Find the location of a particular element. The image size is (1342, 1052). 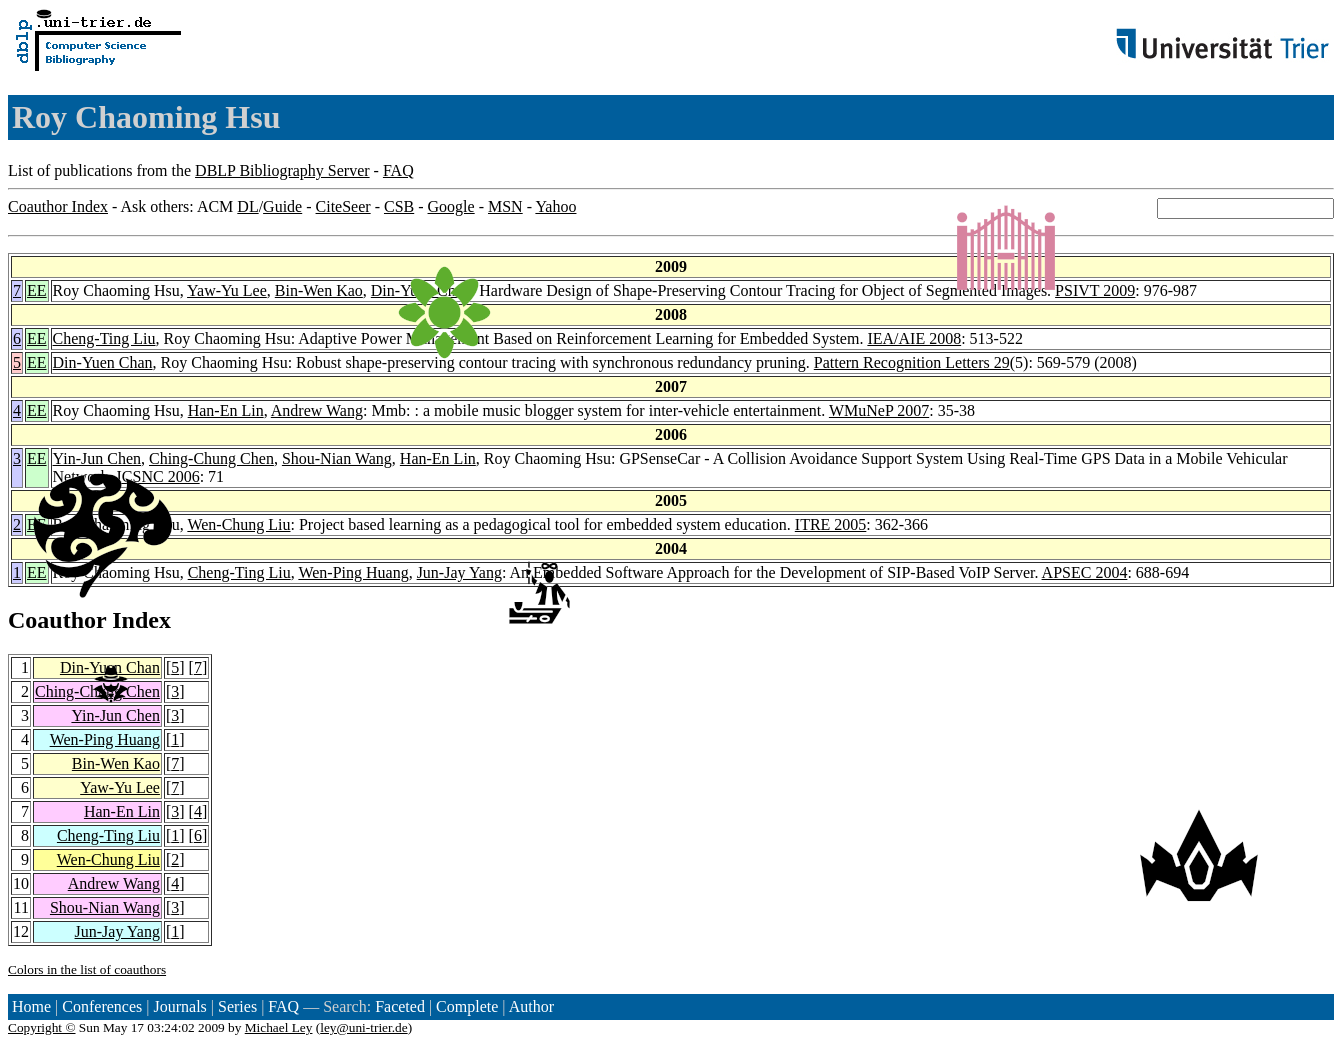

access AI or smart features is located at coordinates (102, 532).